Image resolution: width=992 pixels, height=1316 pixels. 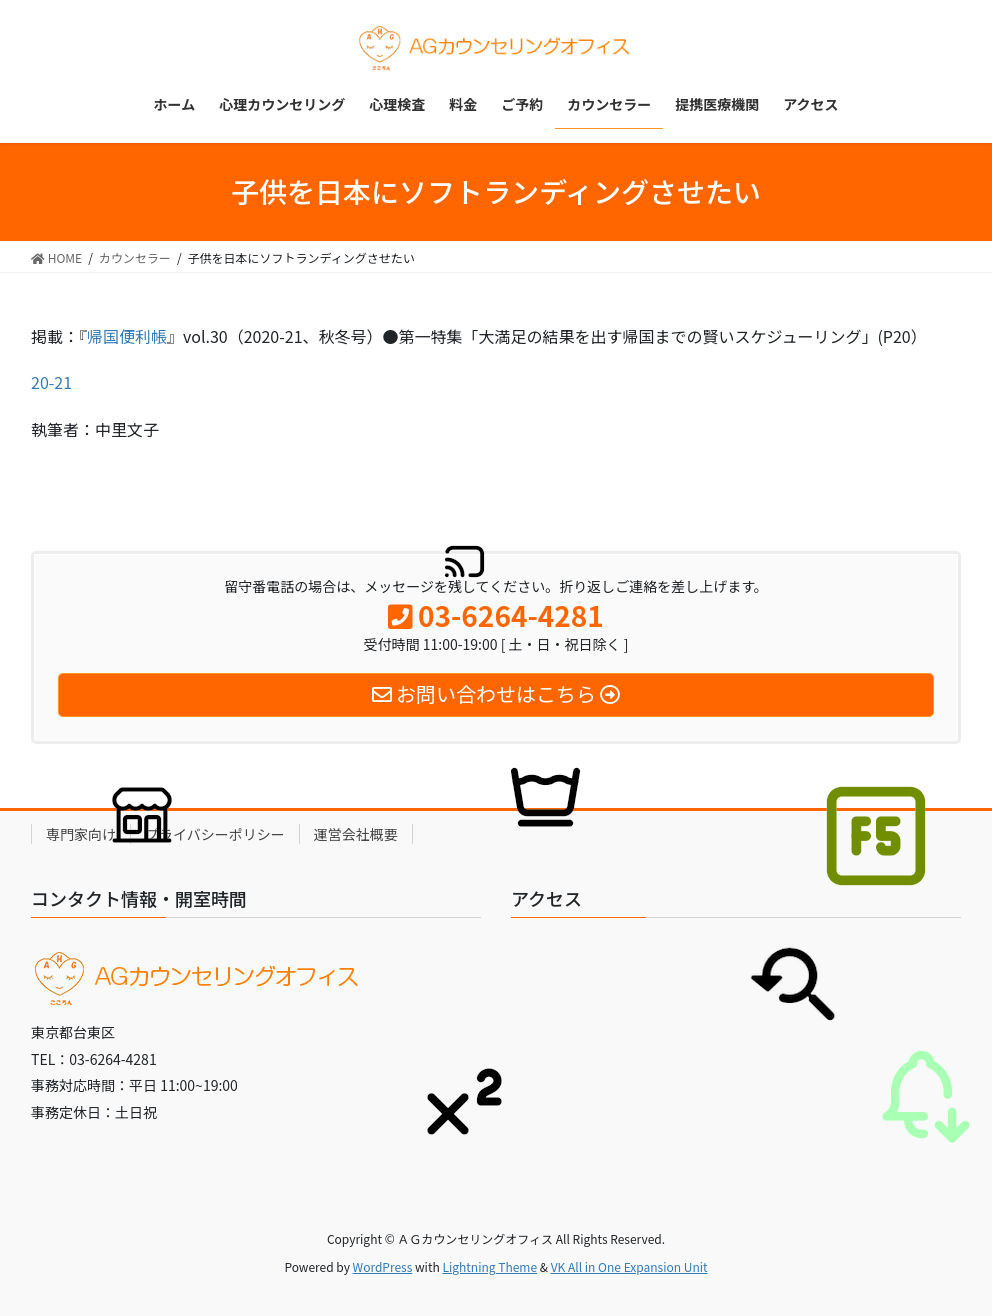 What do you see at coordinates (921, 1094) in the screenshot?
I see `download notifications` at bounding box center [921, 1094].